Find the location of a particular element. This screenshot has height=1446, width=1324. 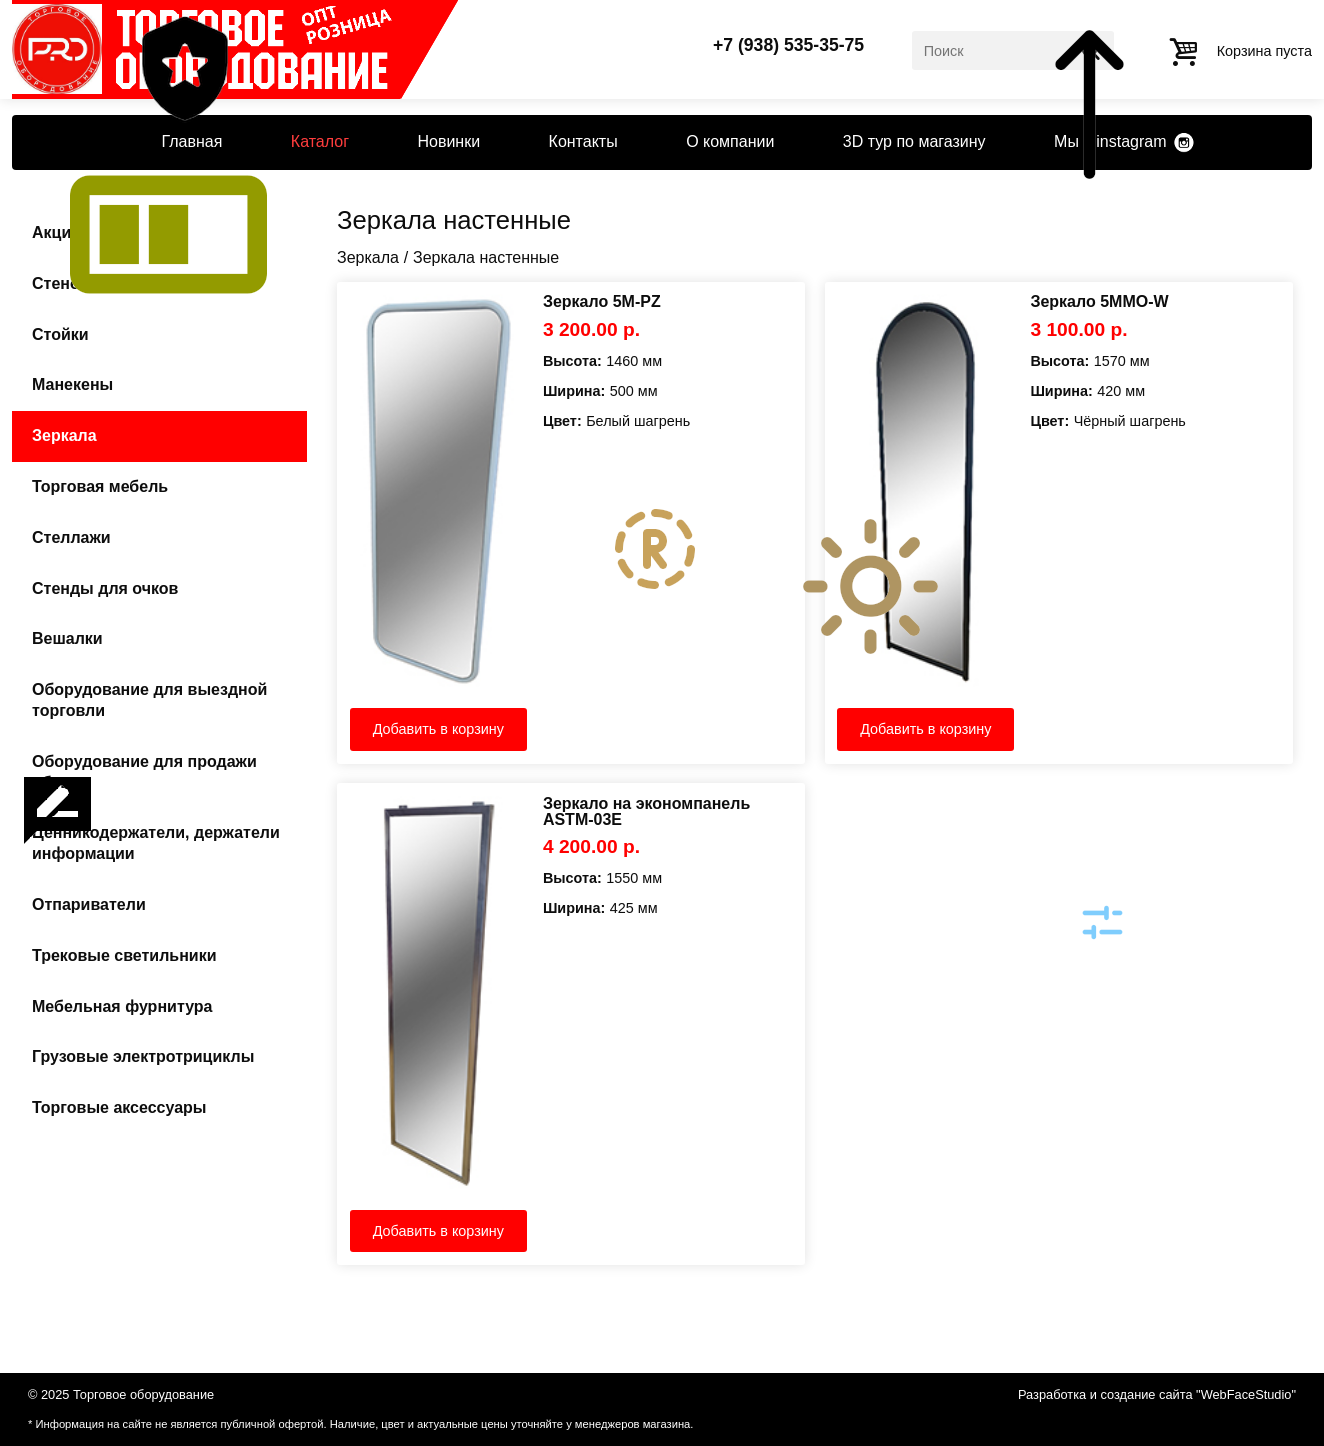

indicates registered trademark symbol is located at coordinates (655, 549).